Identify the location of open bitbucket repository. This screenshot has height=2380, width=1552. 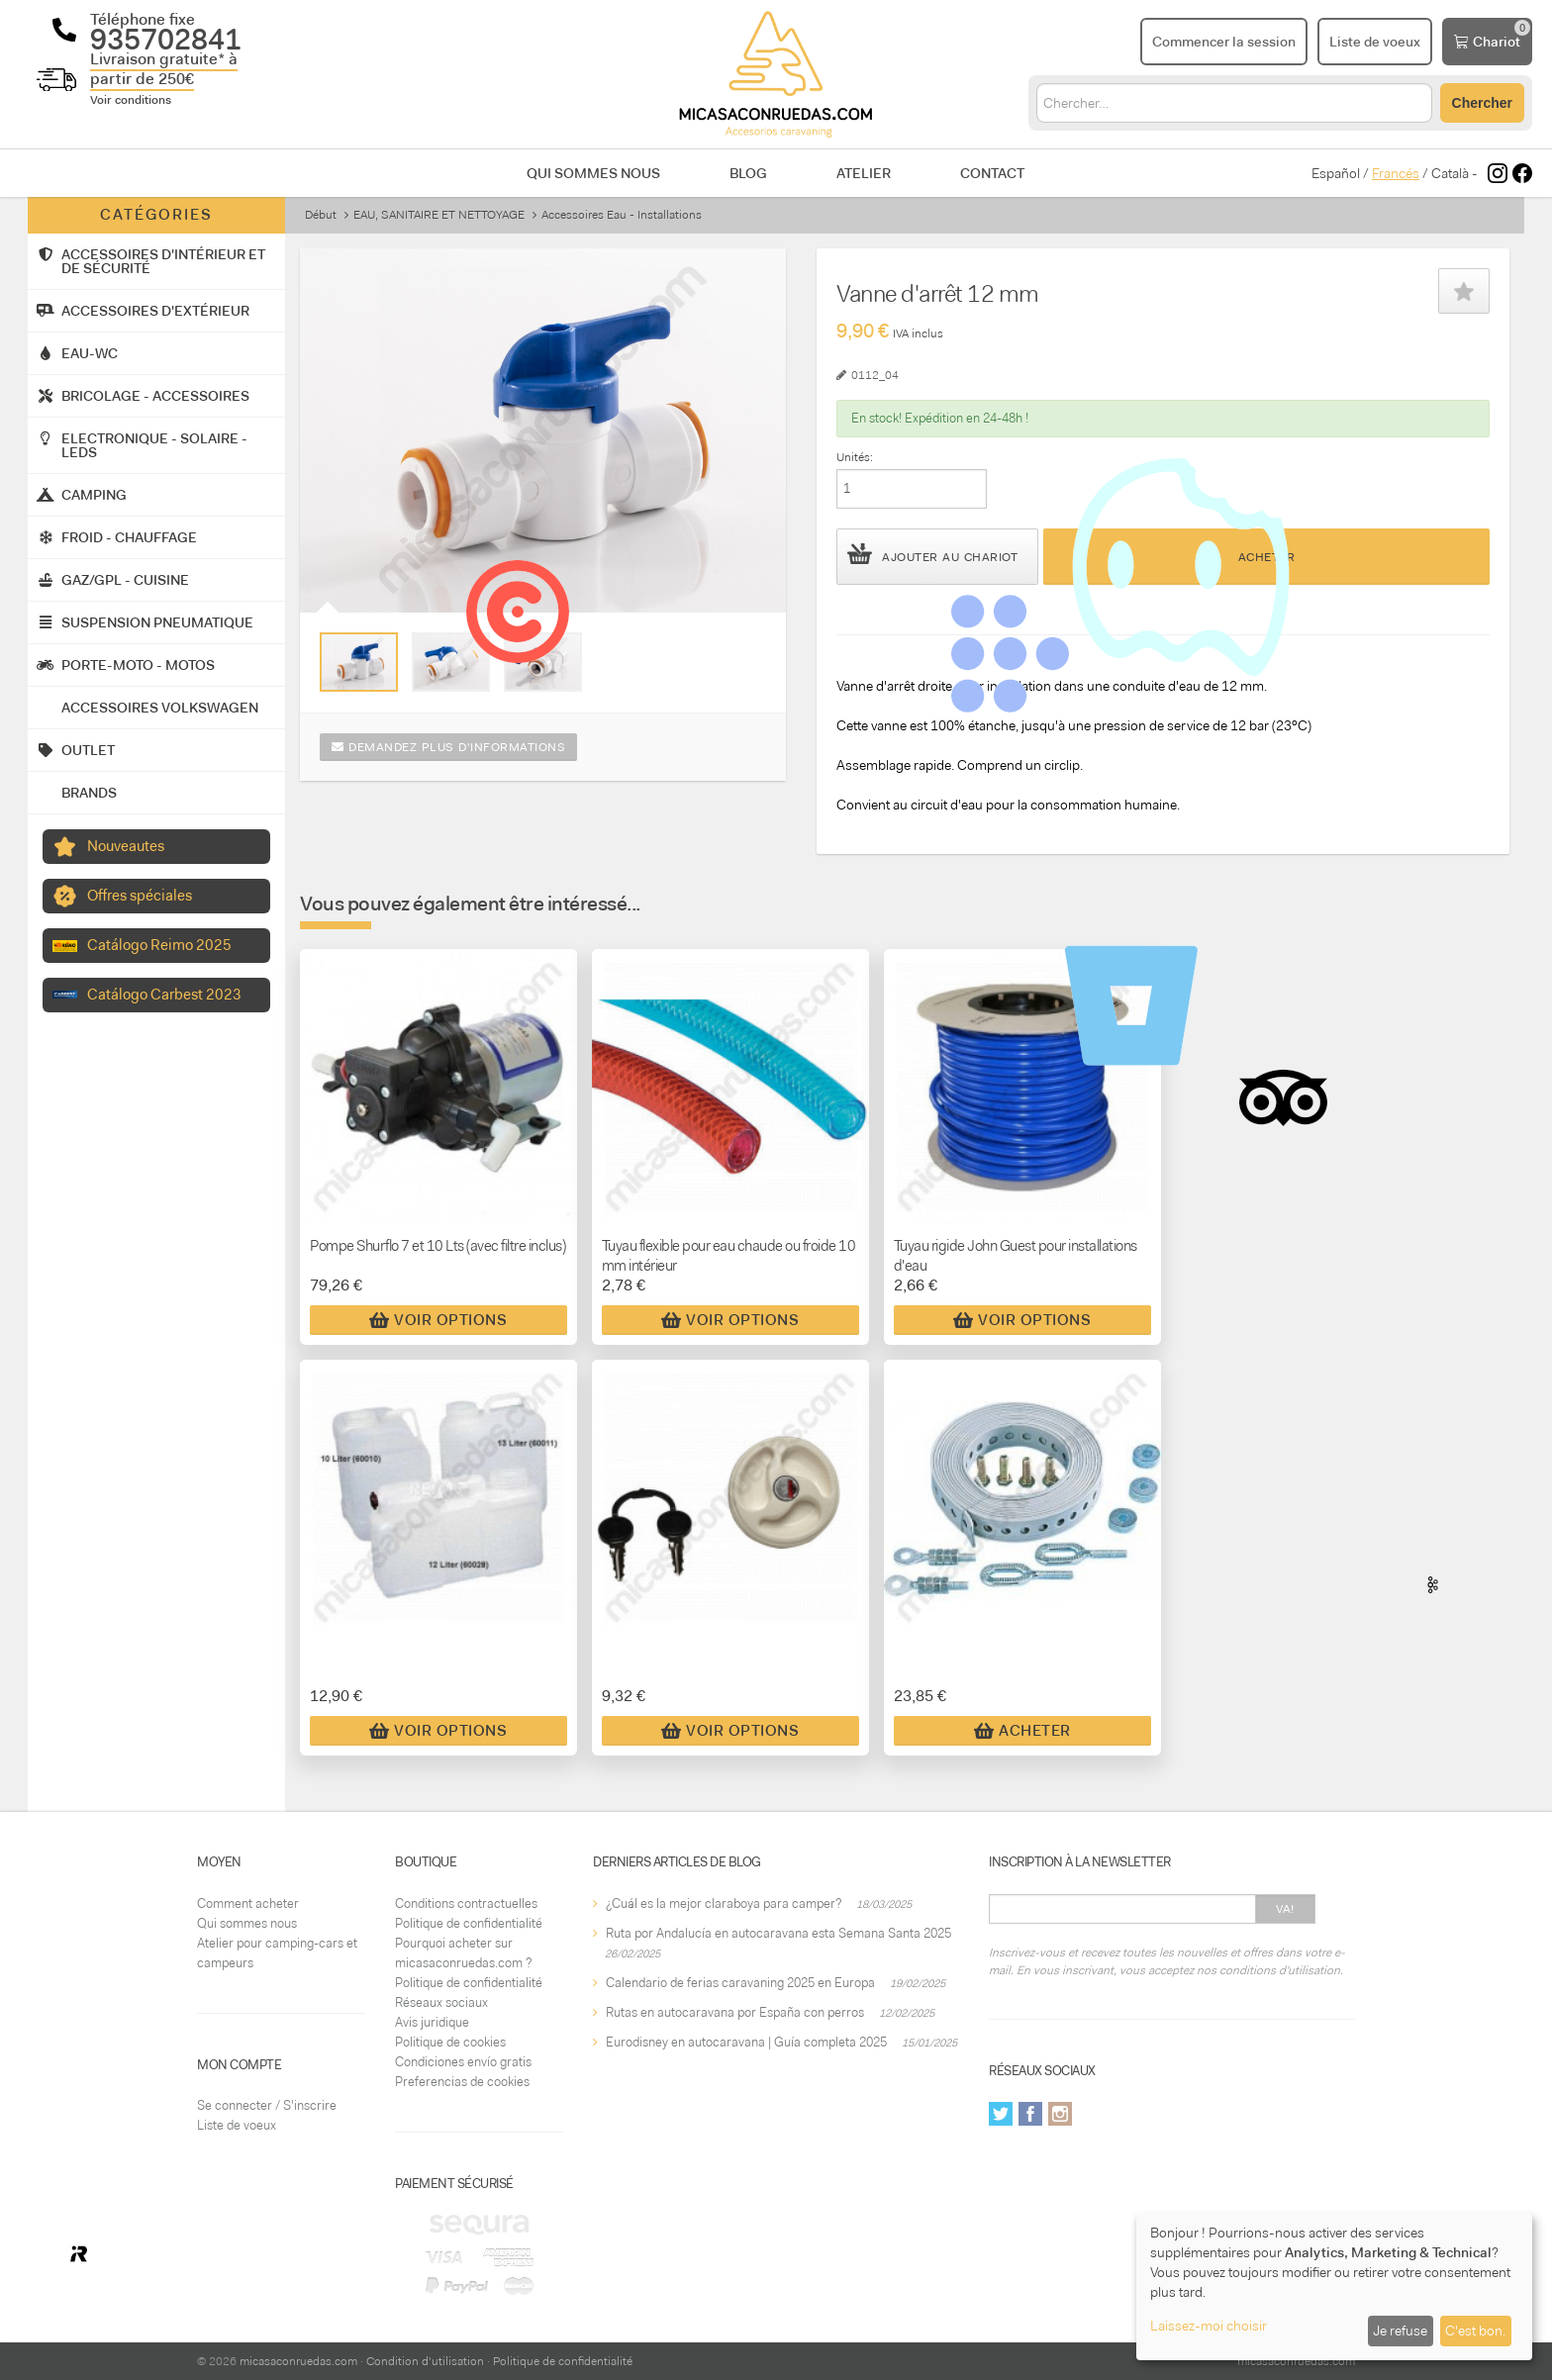
(1131, 1005).